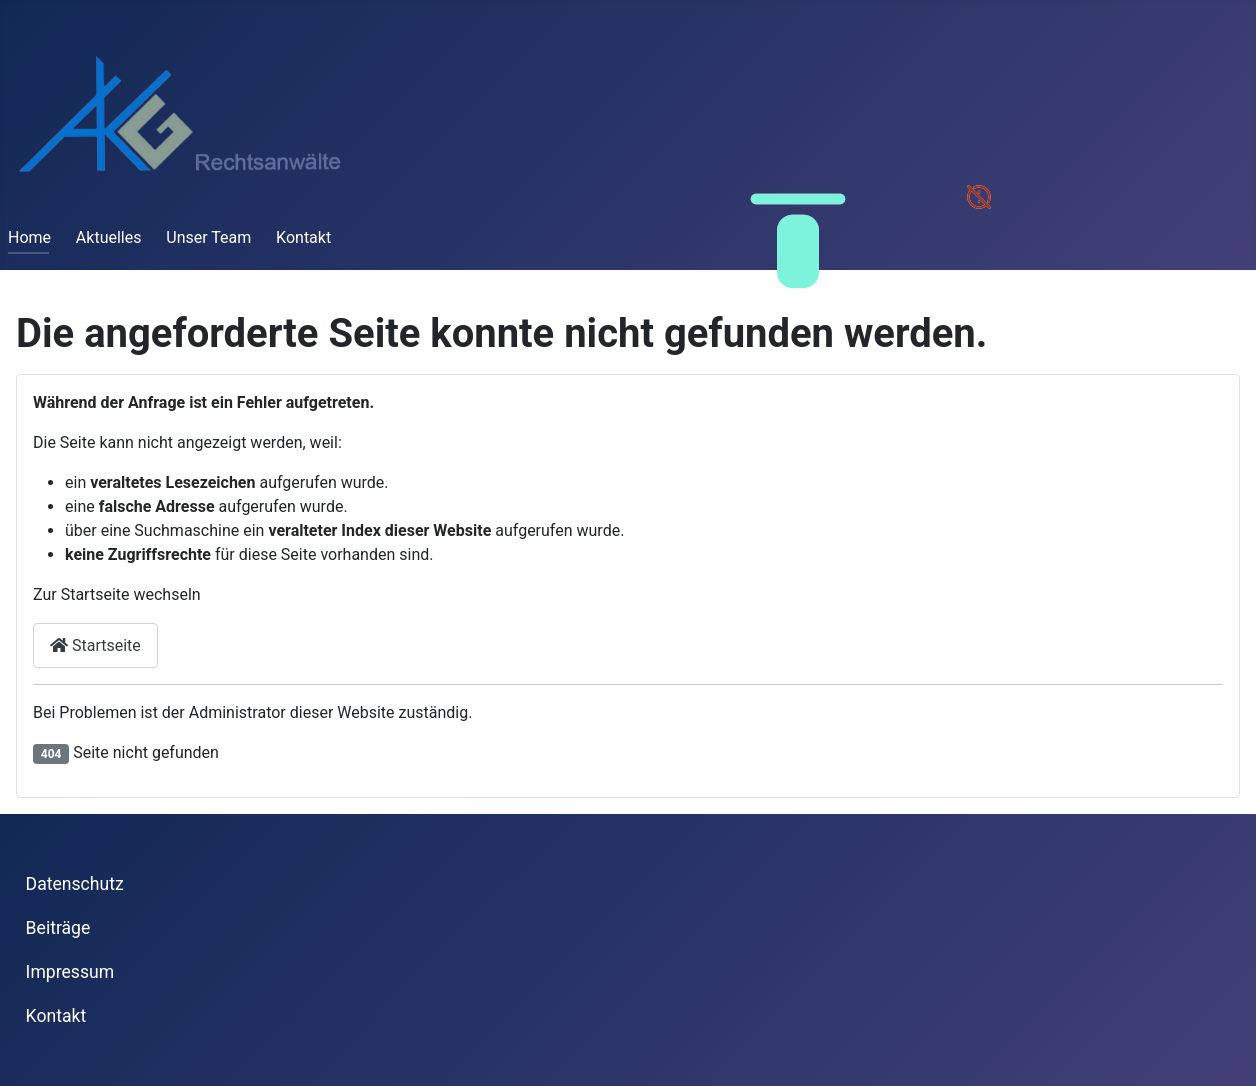  Describe the element at coordinates (979, 197) in the screenshot. I see `disable or mute alerts` at that location.